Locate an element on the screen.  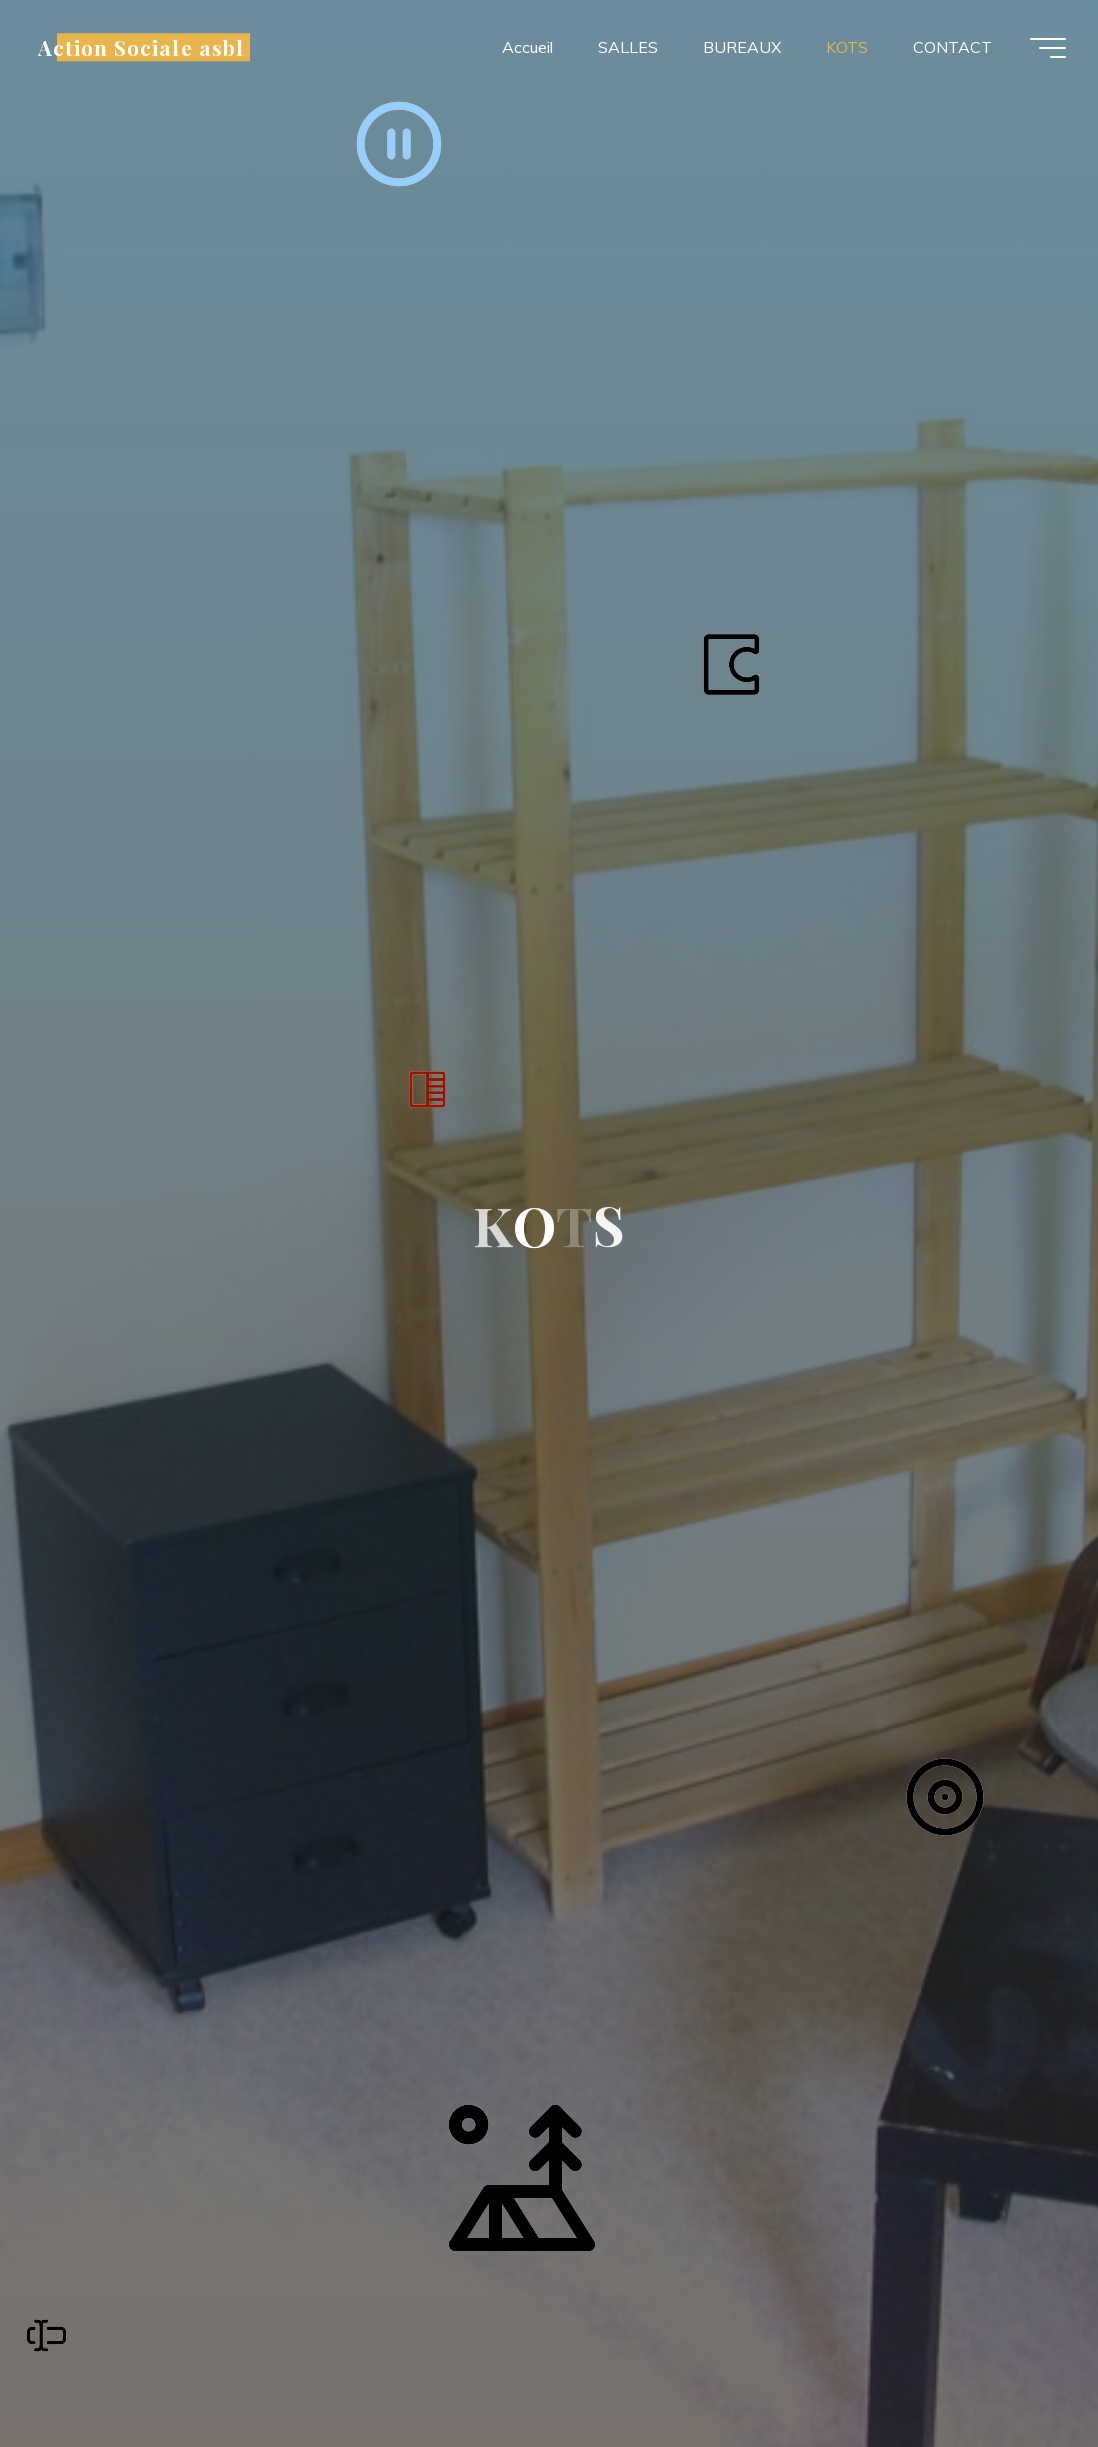
open coda document is located at coordinates (731, 664).